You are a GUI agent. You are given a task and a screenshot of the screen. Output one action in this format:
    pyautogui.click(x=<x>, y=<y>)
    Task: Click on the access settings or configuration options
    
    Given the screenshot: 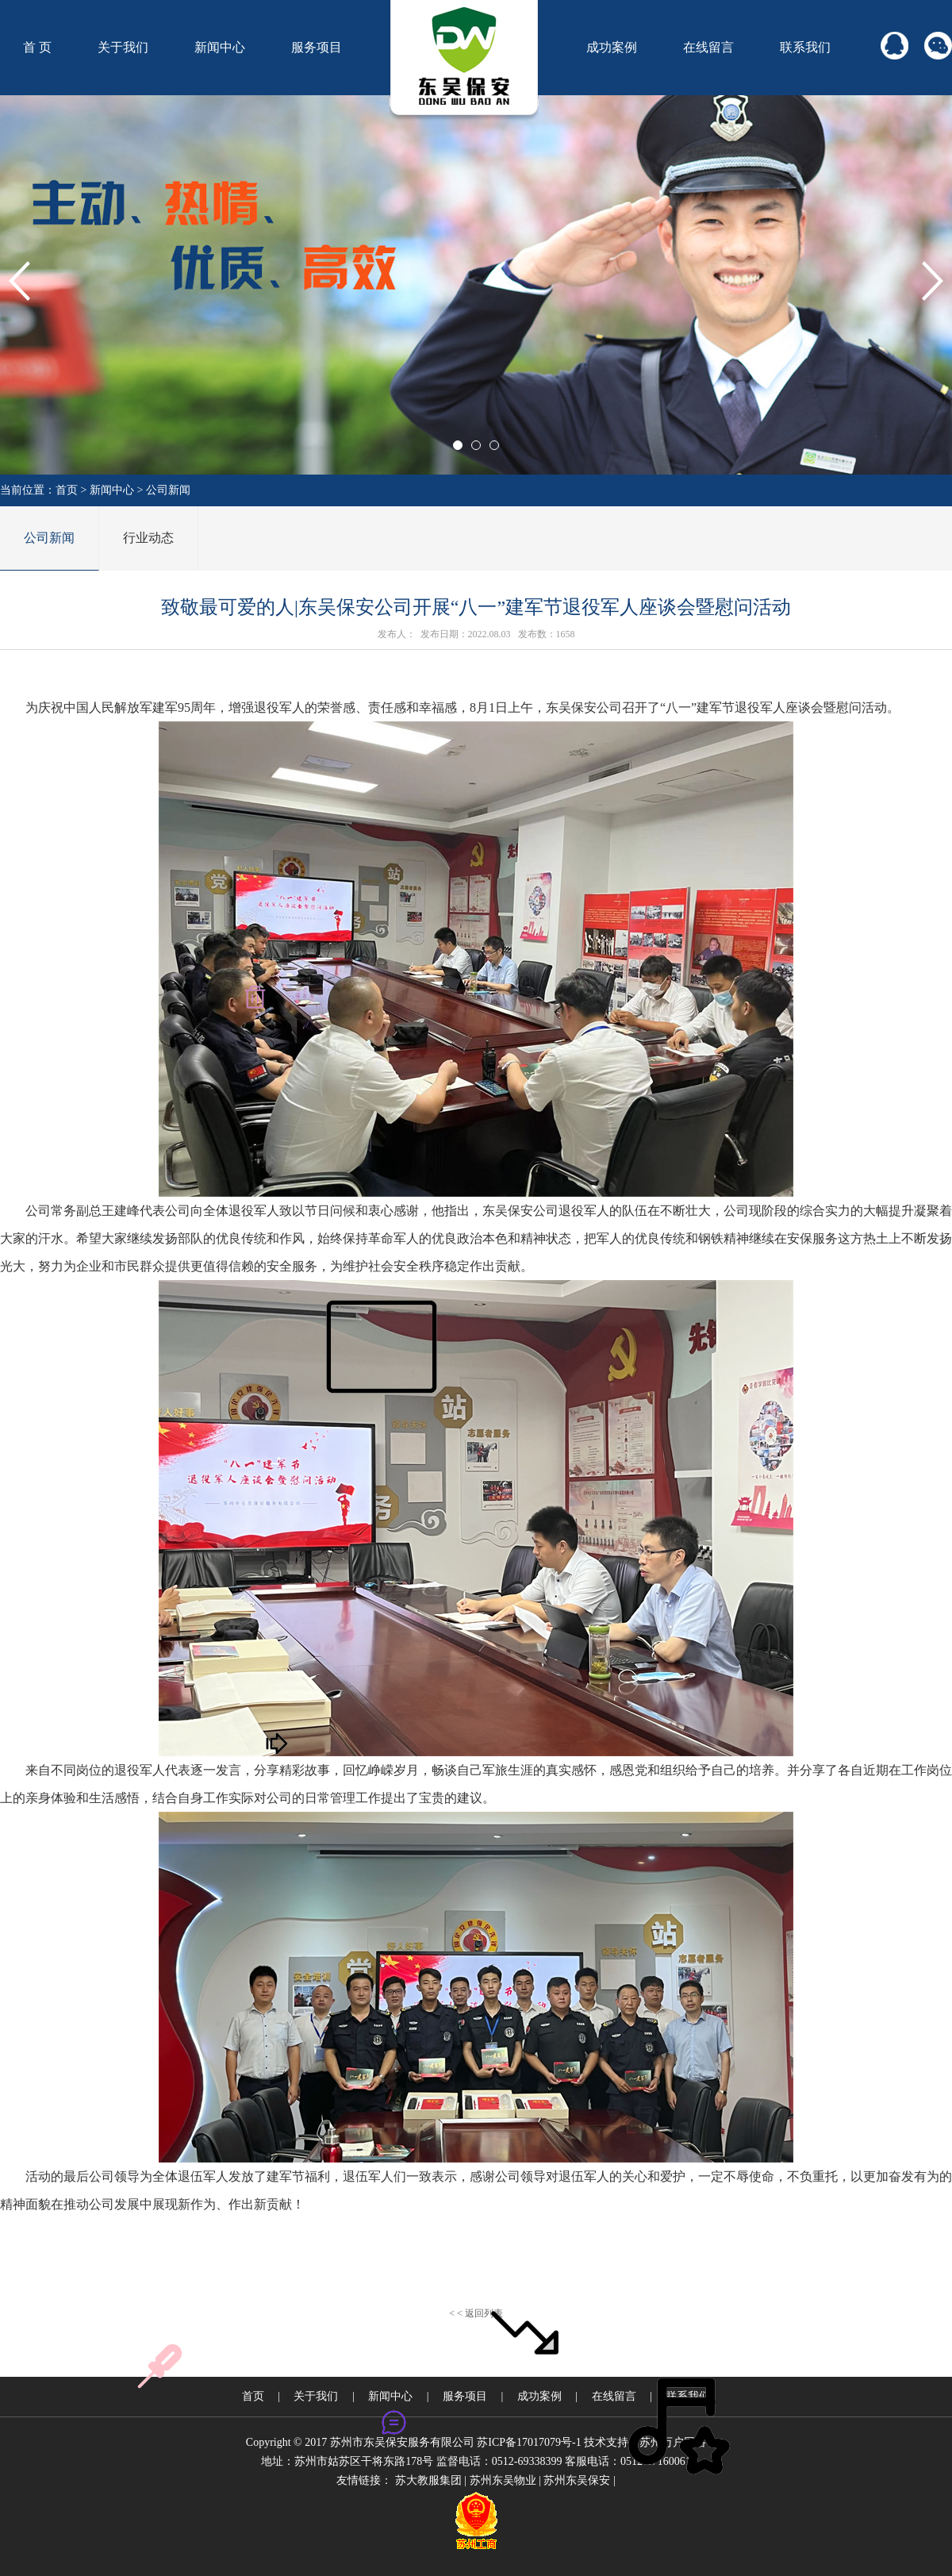 What is the action you would take?
    pyautogui.click(x=159, y=2366)
    